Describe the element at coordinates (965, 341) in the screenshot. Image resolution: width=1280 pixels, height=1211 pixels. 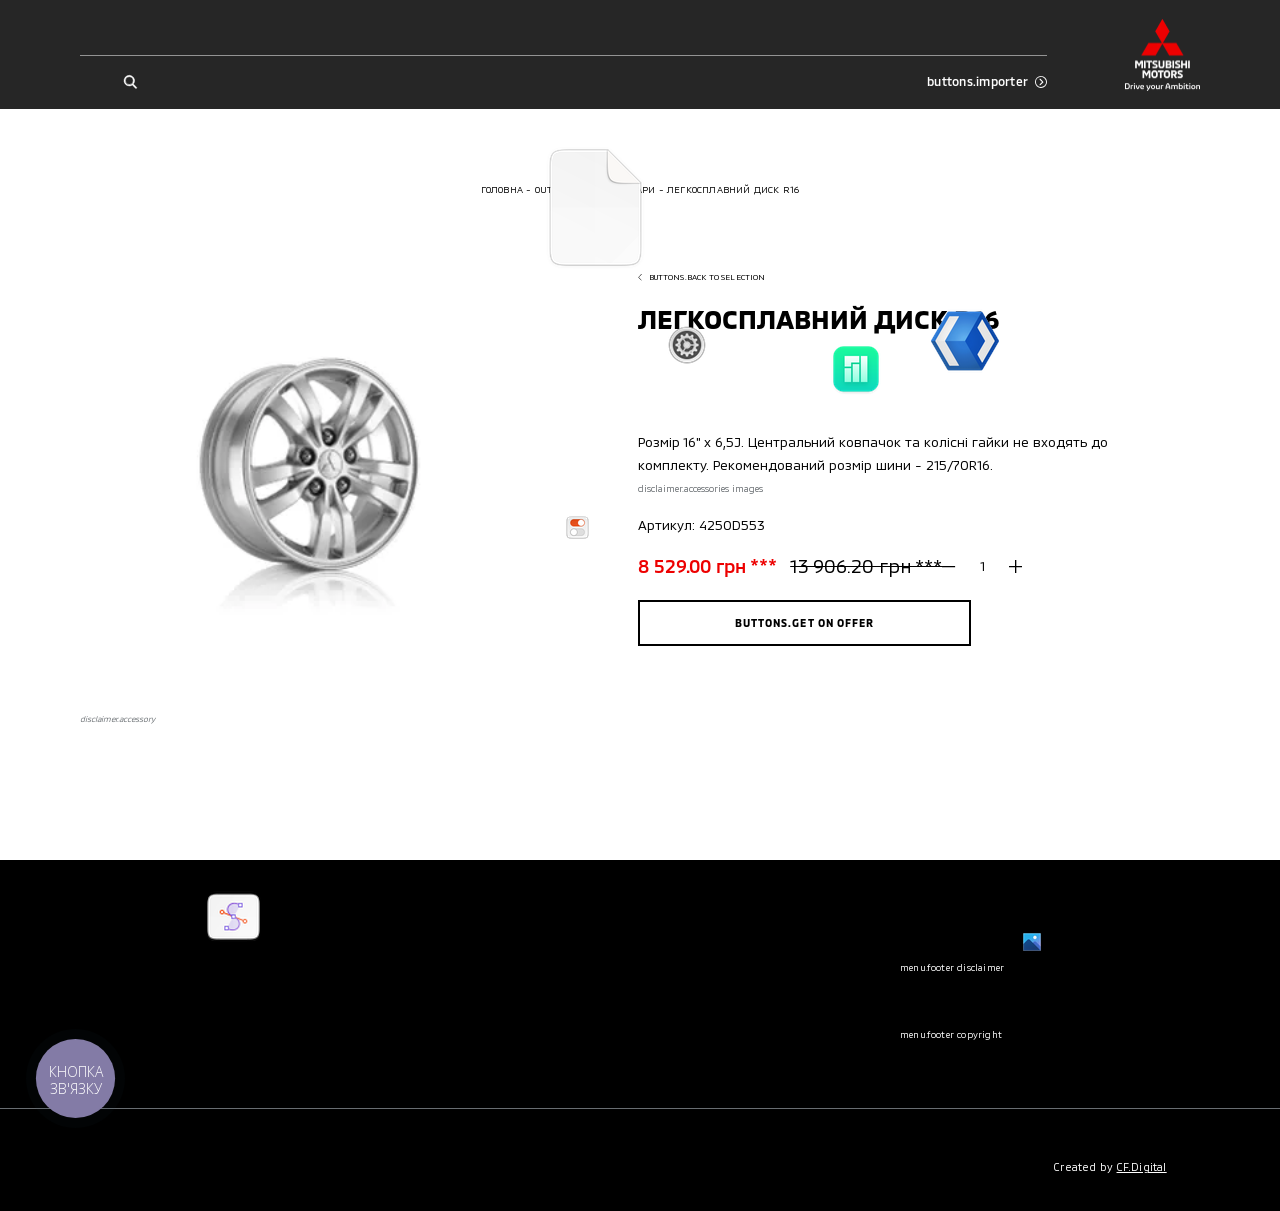
I see `open the interface settings application` at that location.